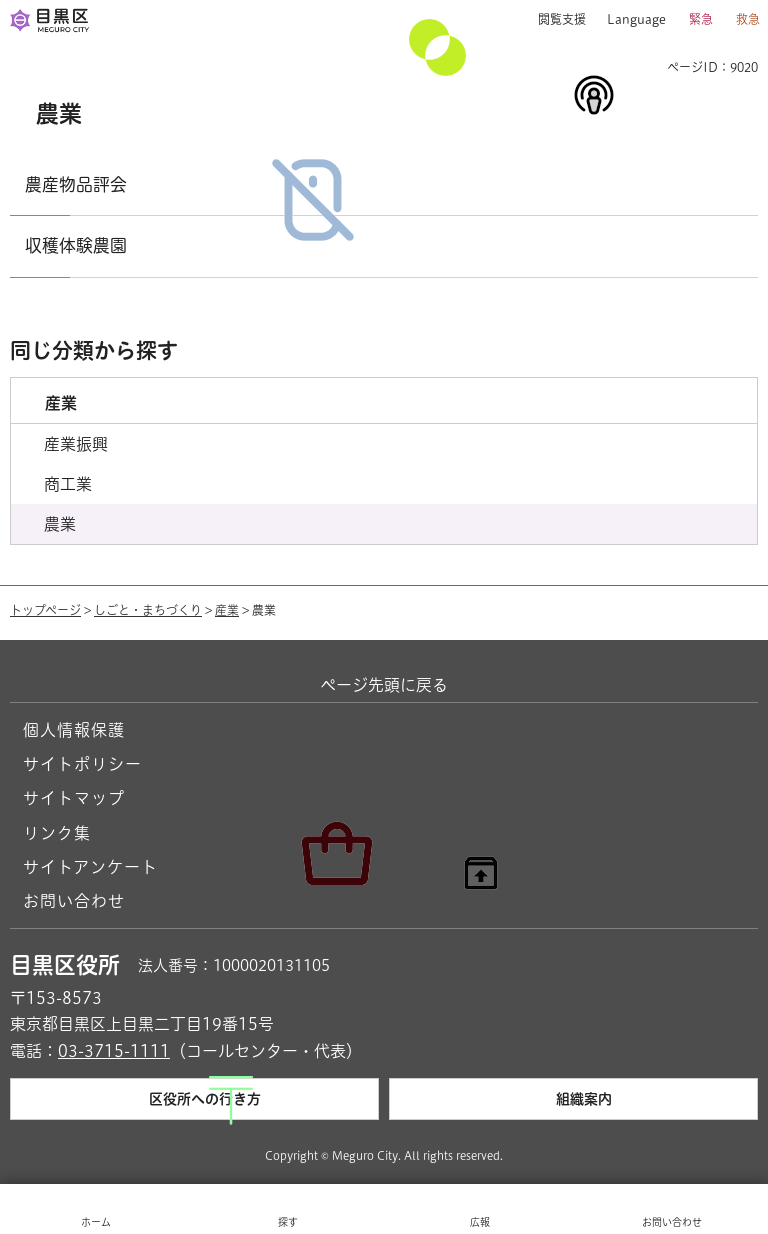  I want to click on open Apple Podcasts app, so click(594, 95).